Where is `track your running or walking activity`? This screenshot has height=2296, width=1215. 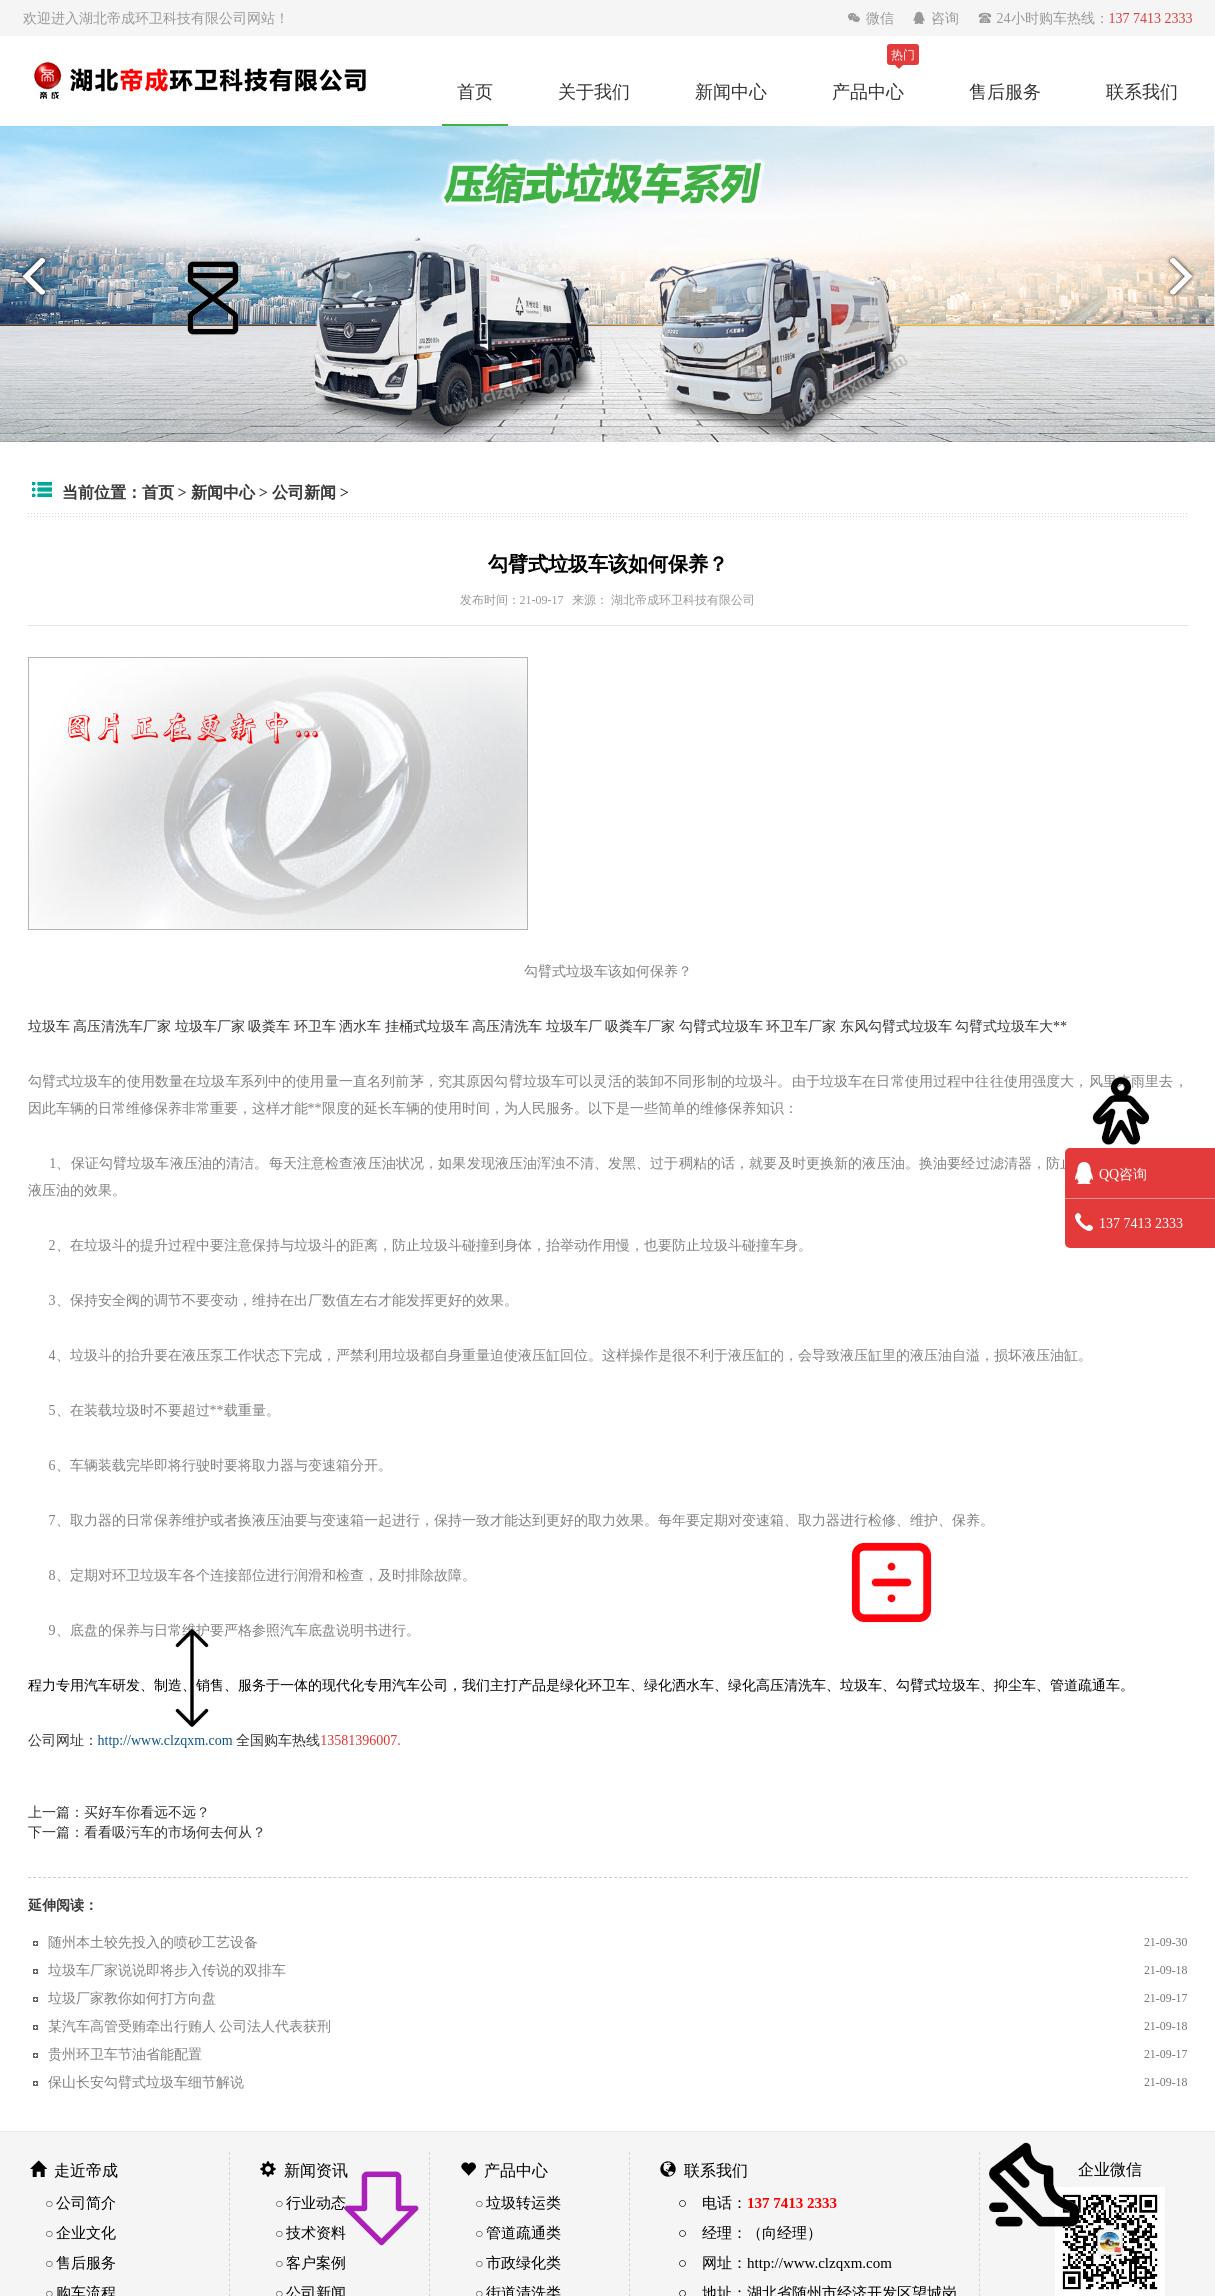 track your running or walking activity is located at coordinates (1032, 2189).